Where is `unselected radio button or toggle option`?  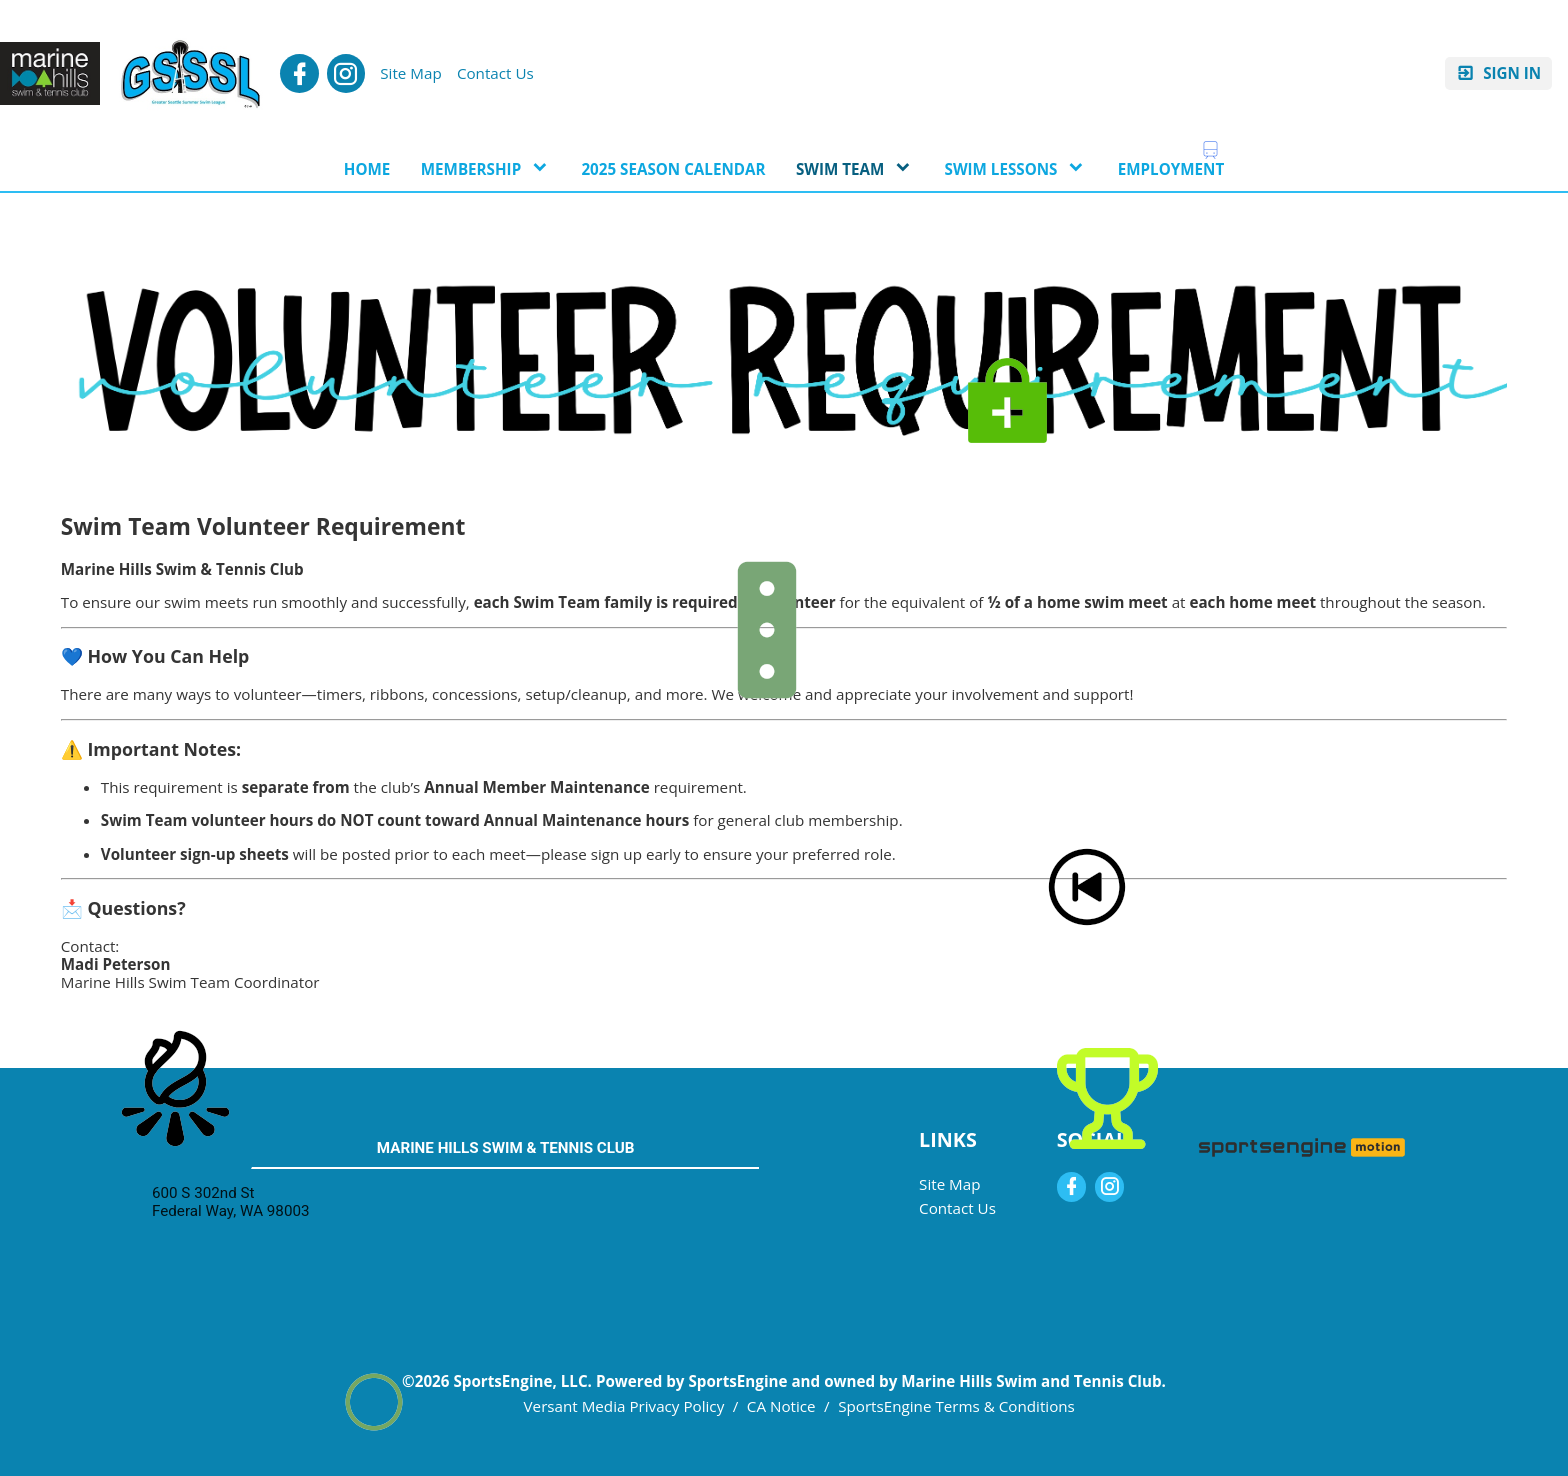
unselected radio button or toggle option is located at coordinates (374, 1402).